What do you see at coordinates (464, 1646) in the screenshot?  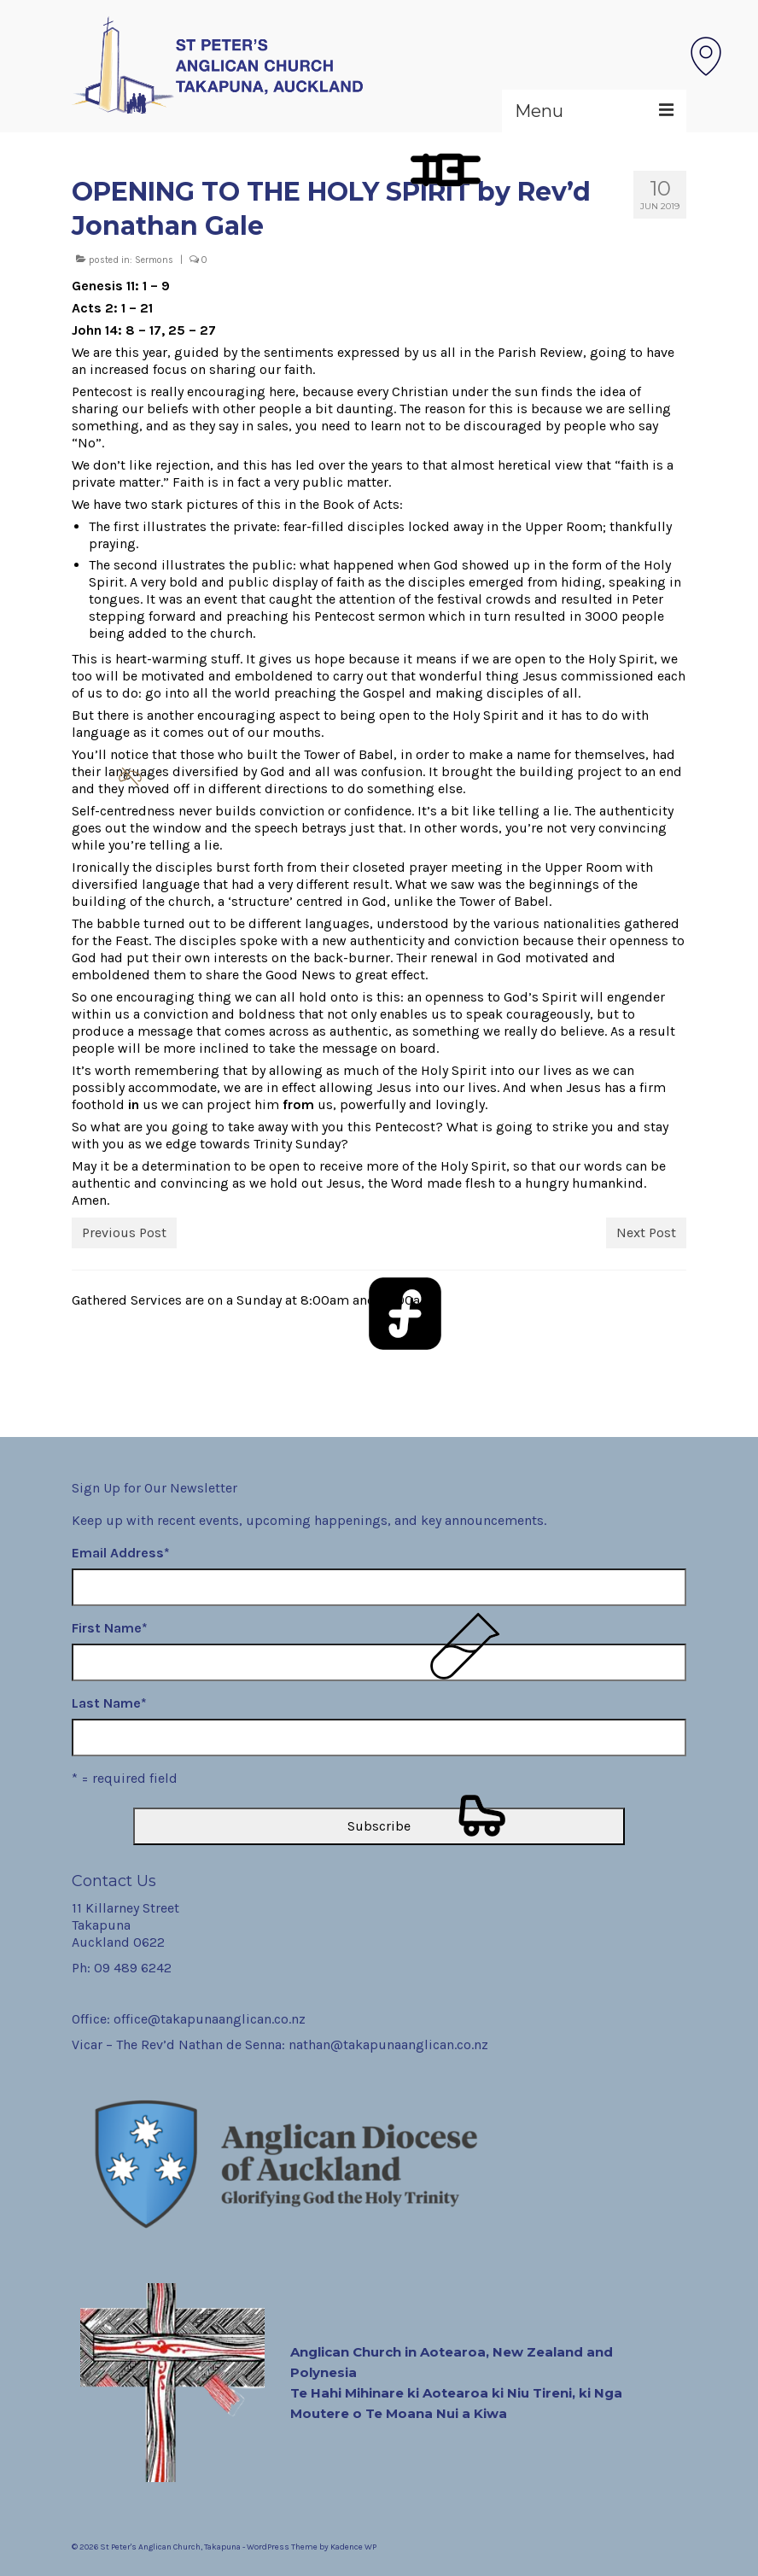 I see `access experimental or beta features` at bounding box center [464, 1646].